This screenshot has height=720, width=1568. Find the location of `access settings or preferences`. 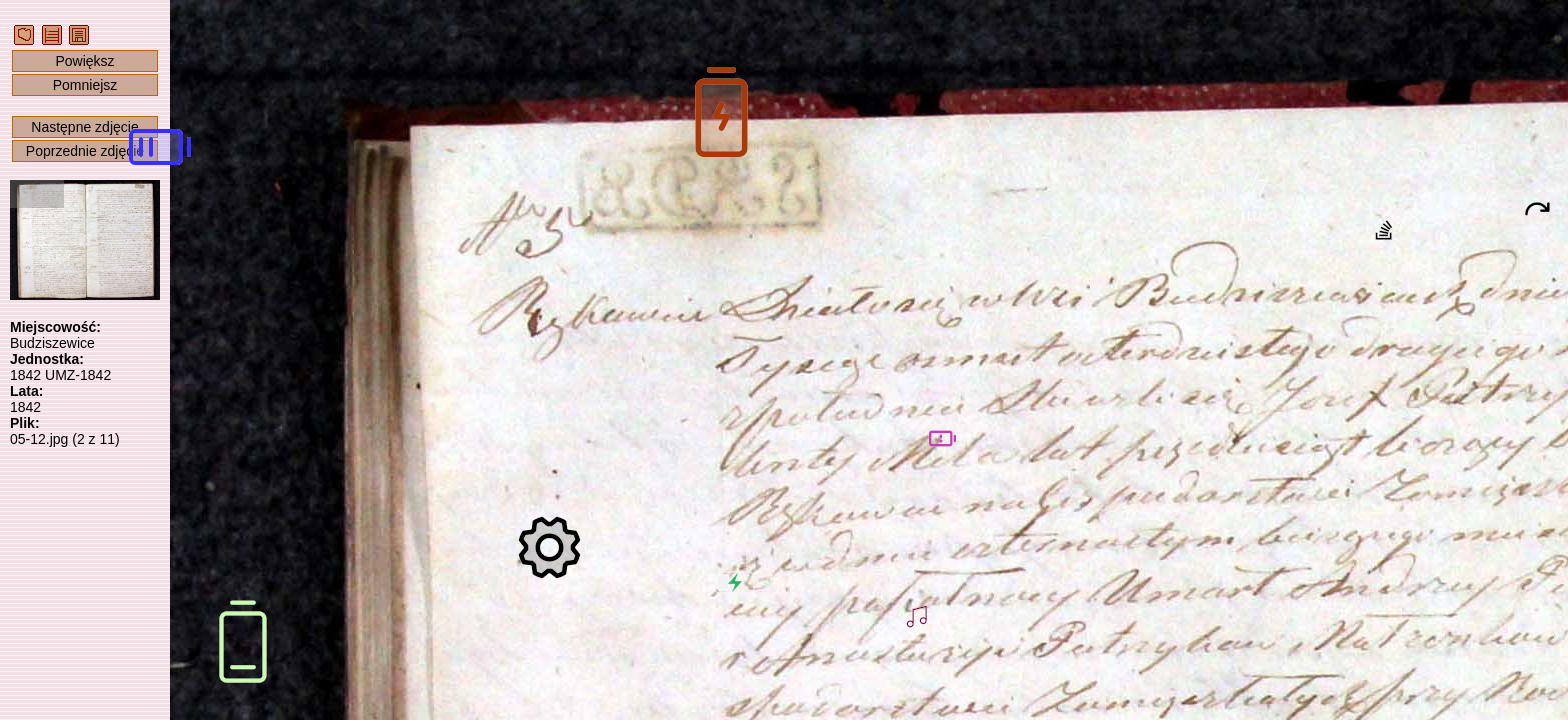

access settings or preferences is located at coordinates (549, 547).